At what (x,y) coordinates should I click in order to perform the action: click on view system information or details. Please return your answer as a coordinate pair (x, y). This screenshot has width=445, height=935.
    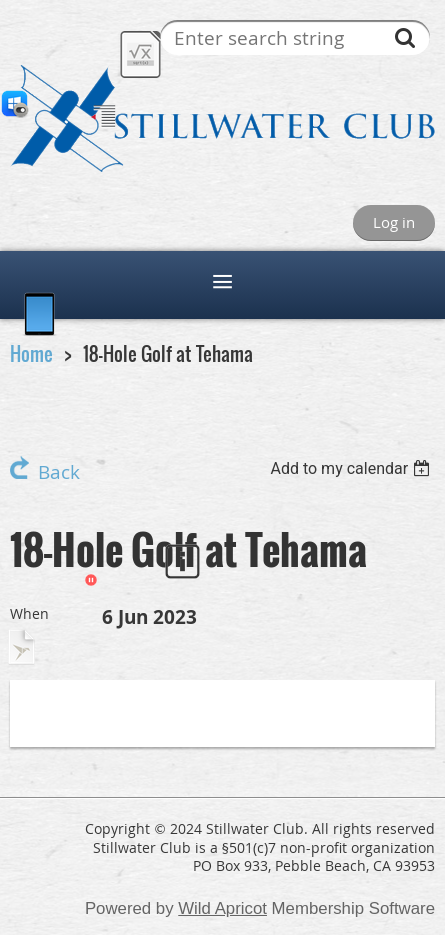
    Looking at the image, I should click on (182, 561).